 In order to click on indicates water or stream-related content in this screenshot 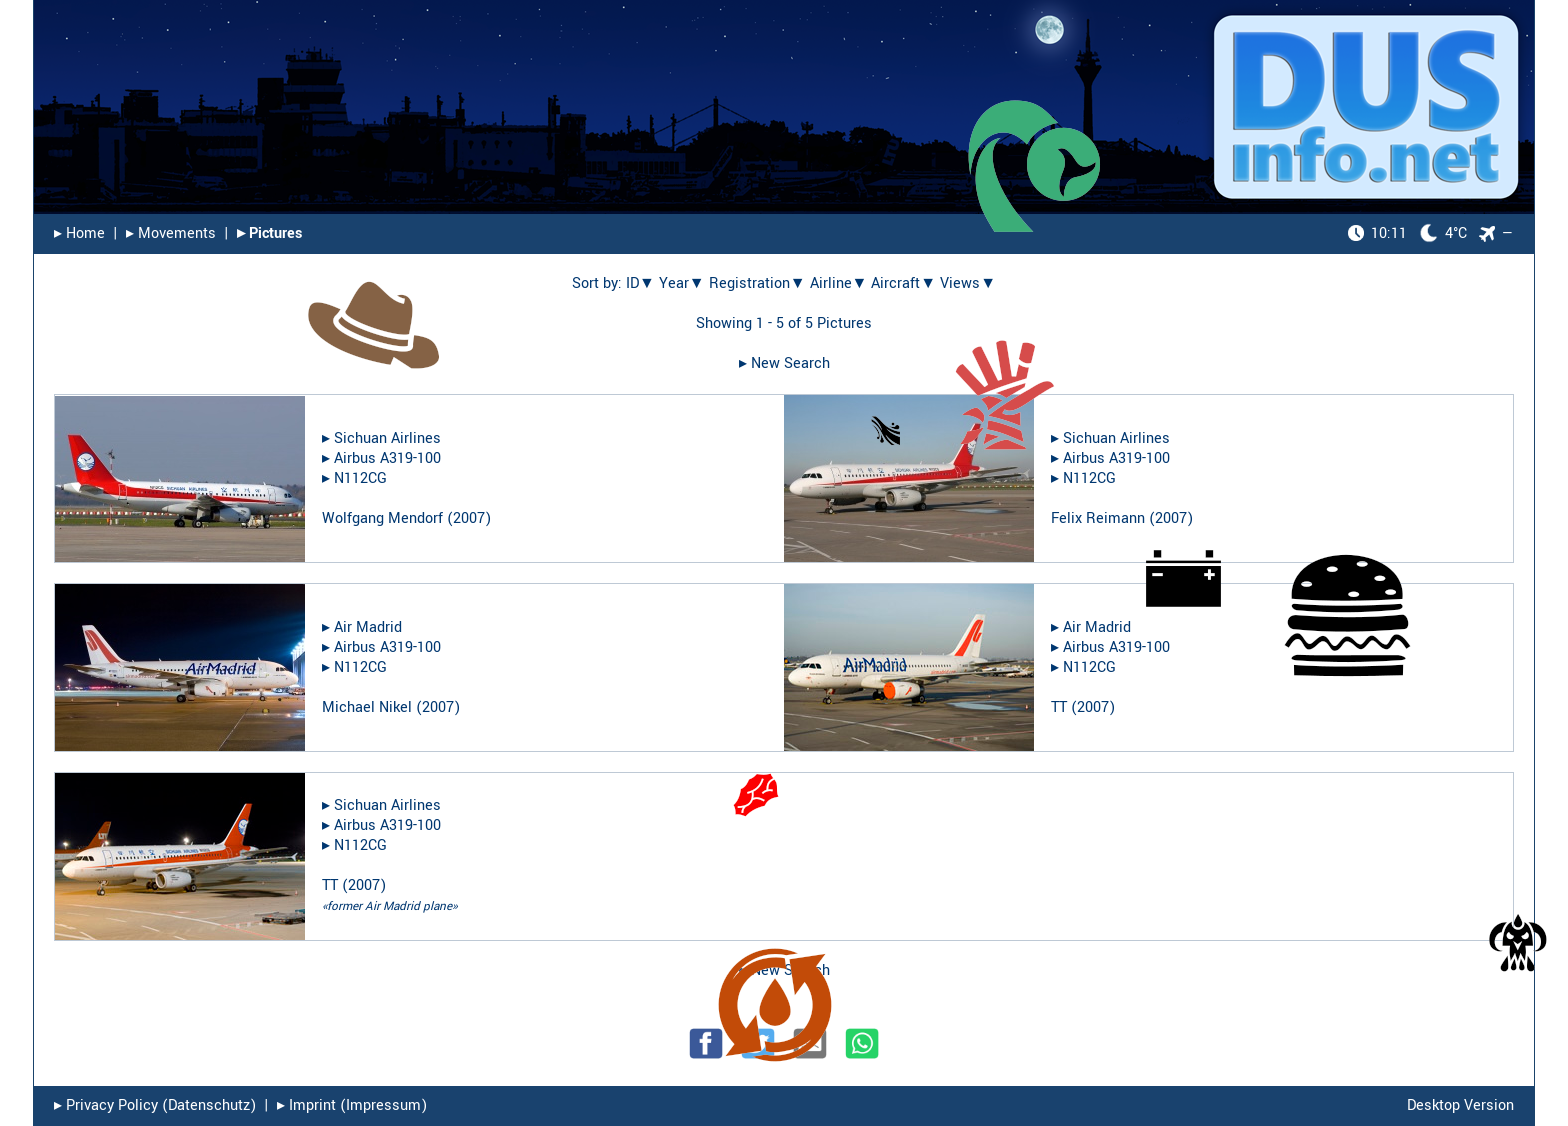, I will do `click(885, 430)`.